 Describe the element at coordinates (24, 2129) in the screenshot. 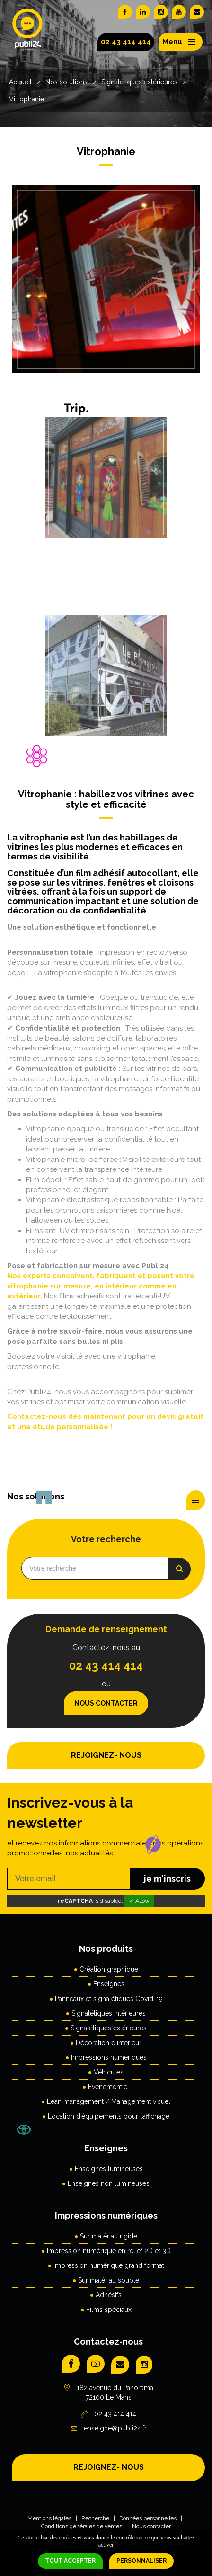

I see `Toyota brand logo` at that location.